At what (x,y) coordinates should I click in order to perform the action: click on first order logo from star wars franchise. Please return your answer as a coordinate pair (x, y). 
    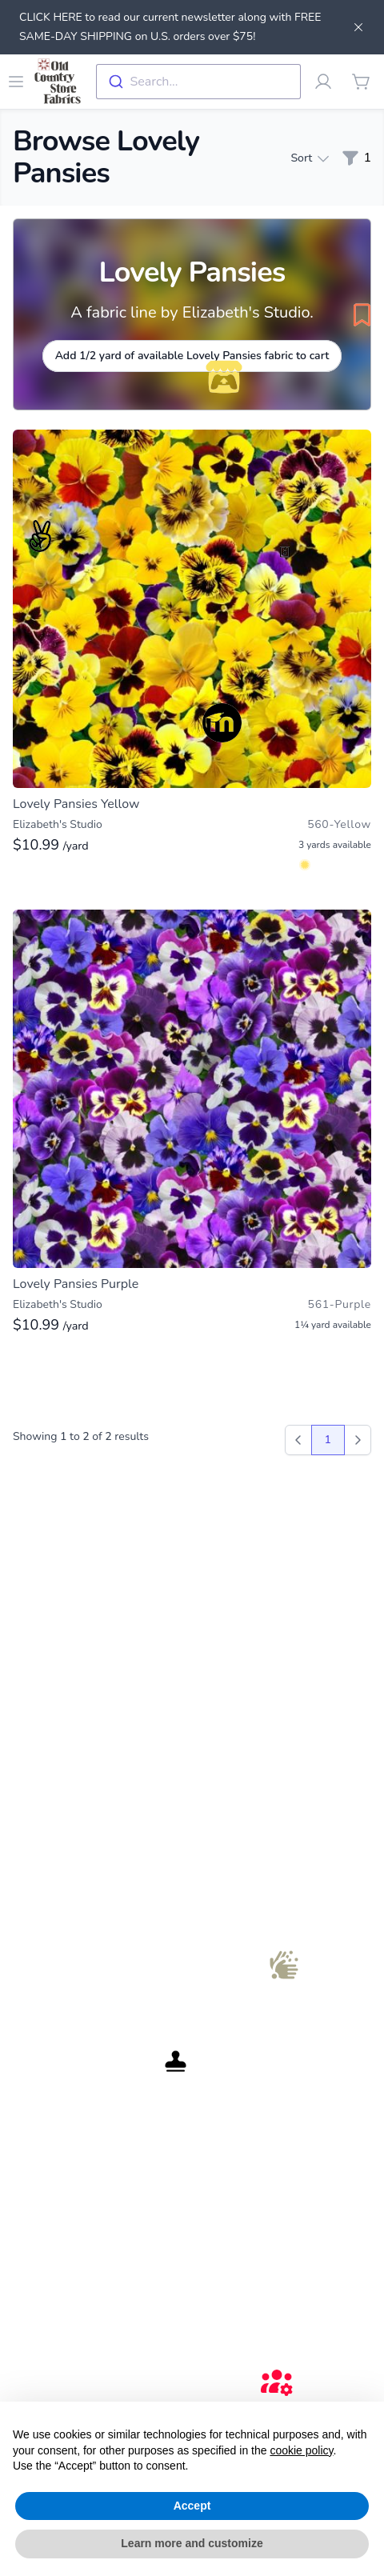
    Looking at the image, I should click on (305, 865).